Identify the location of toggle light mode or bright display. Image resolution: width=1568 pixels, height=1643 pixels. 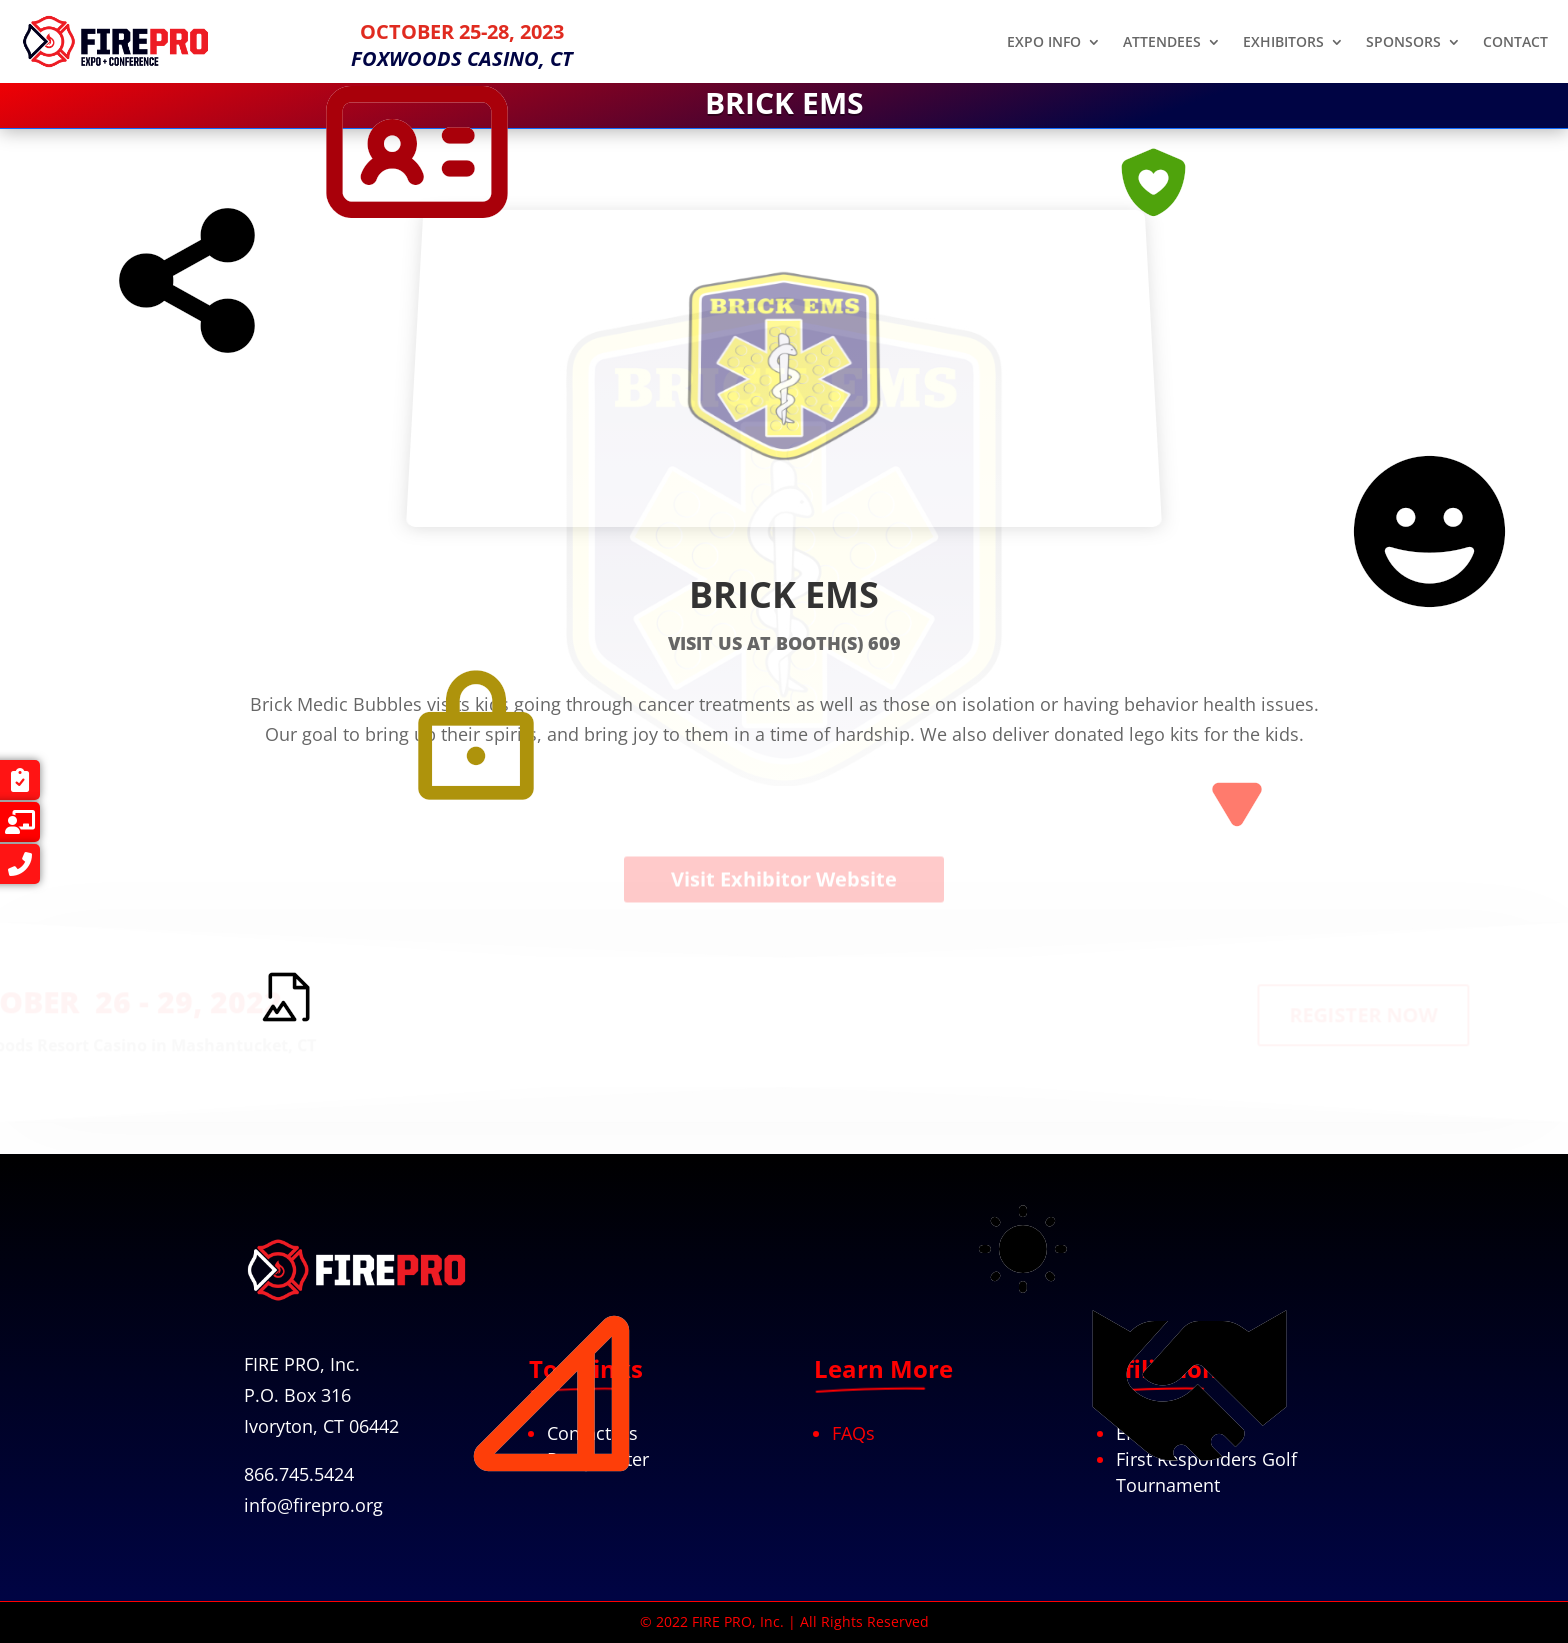
(1023, 1251).